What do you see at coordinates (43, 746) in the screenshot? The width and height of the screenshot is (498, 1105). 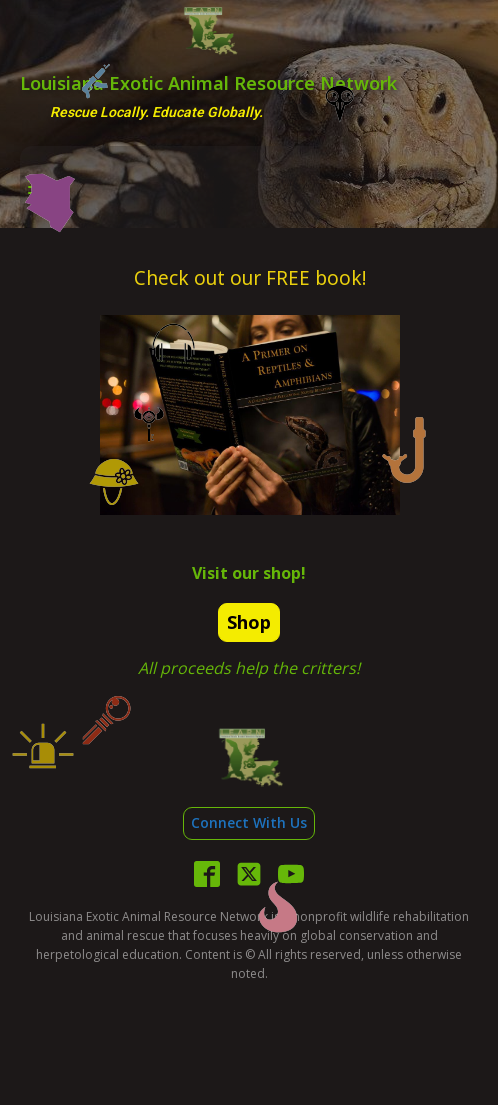 I see `indicates an active alert or emergency notification` at bounding box center [43, 746].